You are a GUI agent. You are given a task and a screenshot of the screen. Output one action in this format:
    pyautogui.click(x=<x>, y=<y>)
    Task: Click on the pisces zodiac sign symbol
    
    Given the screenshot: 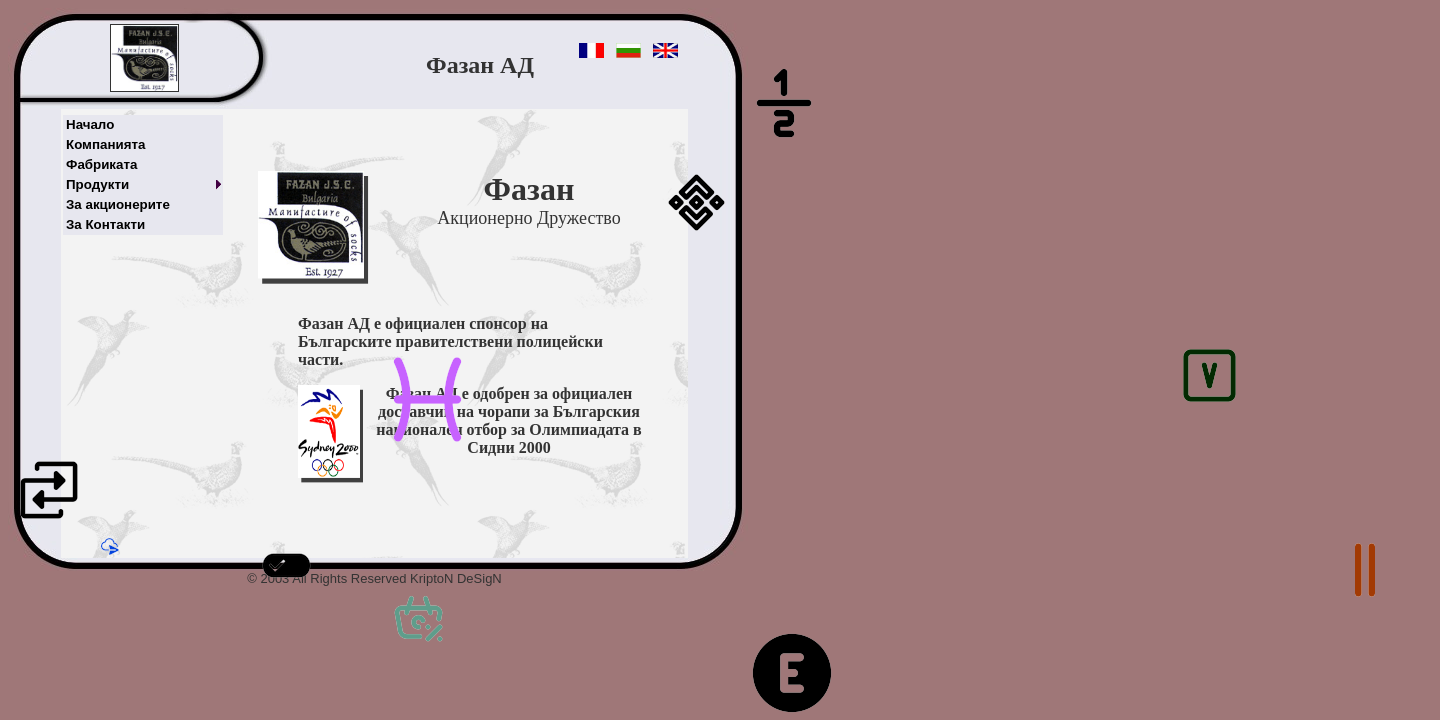 What is the action you would take?
    pyautogui.click(x=427, y=399)
    